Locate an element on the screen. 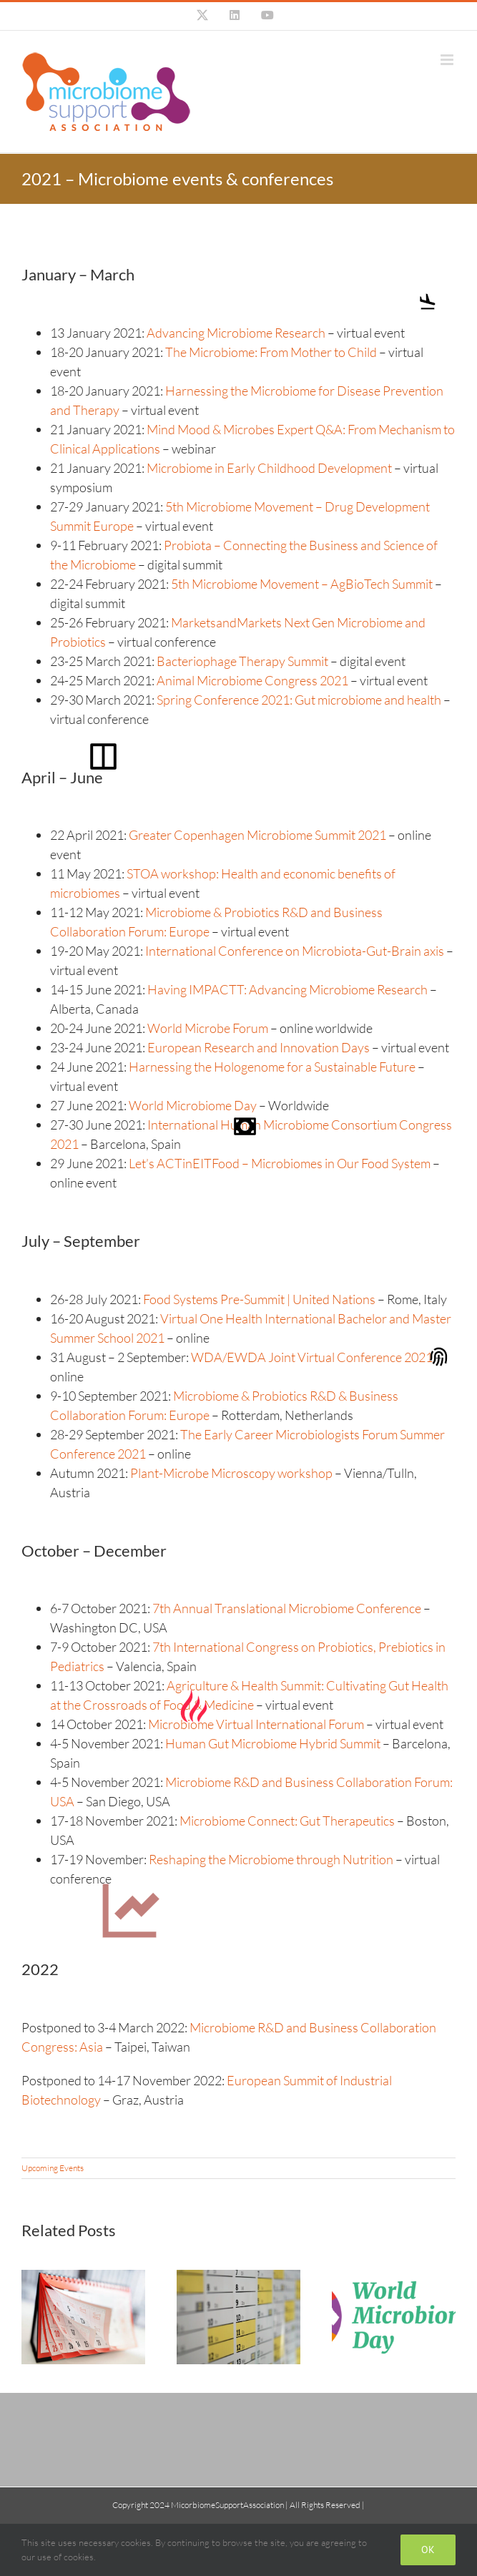  indicates arriving flight status is located at coordinates (428, 302).